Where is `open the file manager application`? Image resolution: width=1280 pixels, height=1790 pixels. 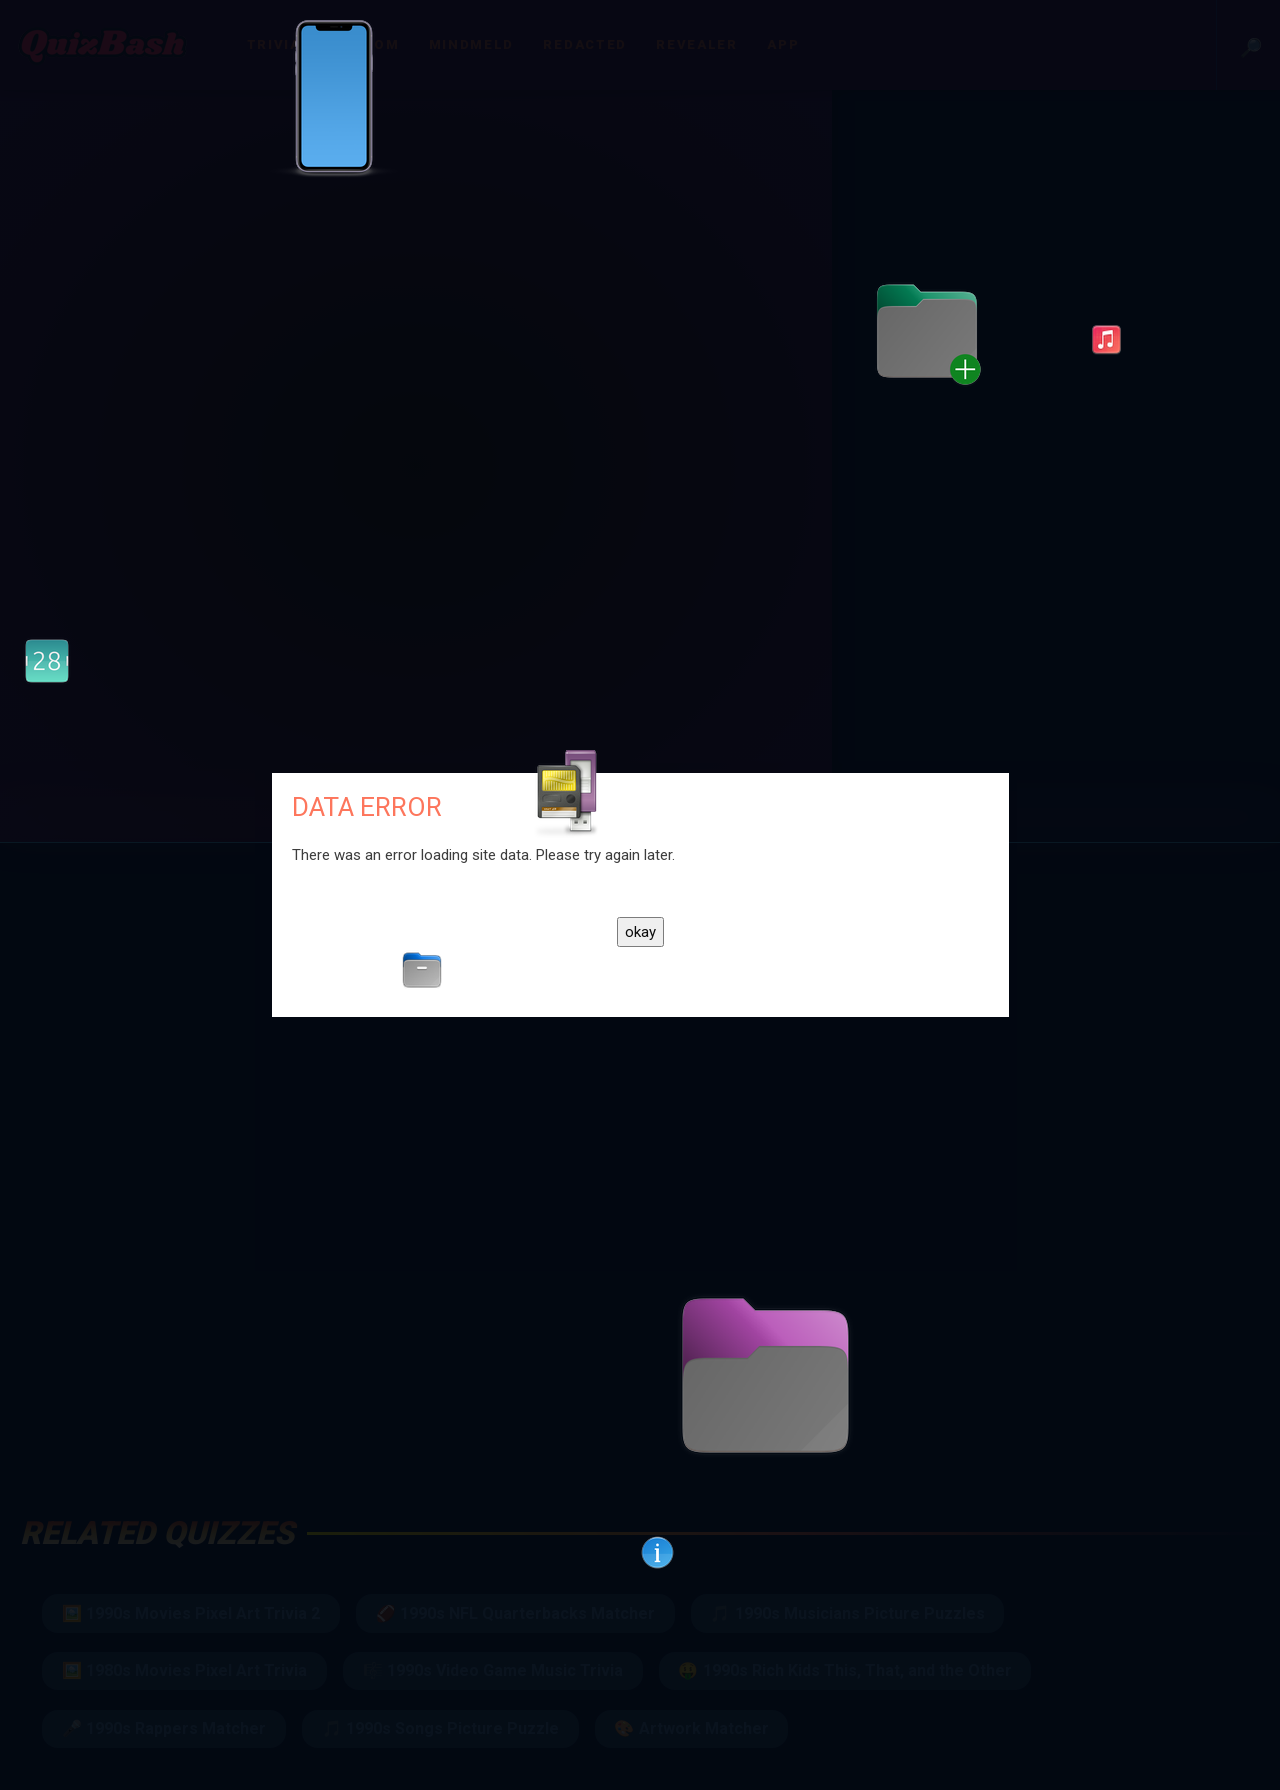
open the file manager application is located at coordinates (422, 970).